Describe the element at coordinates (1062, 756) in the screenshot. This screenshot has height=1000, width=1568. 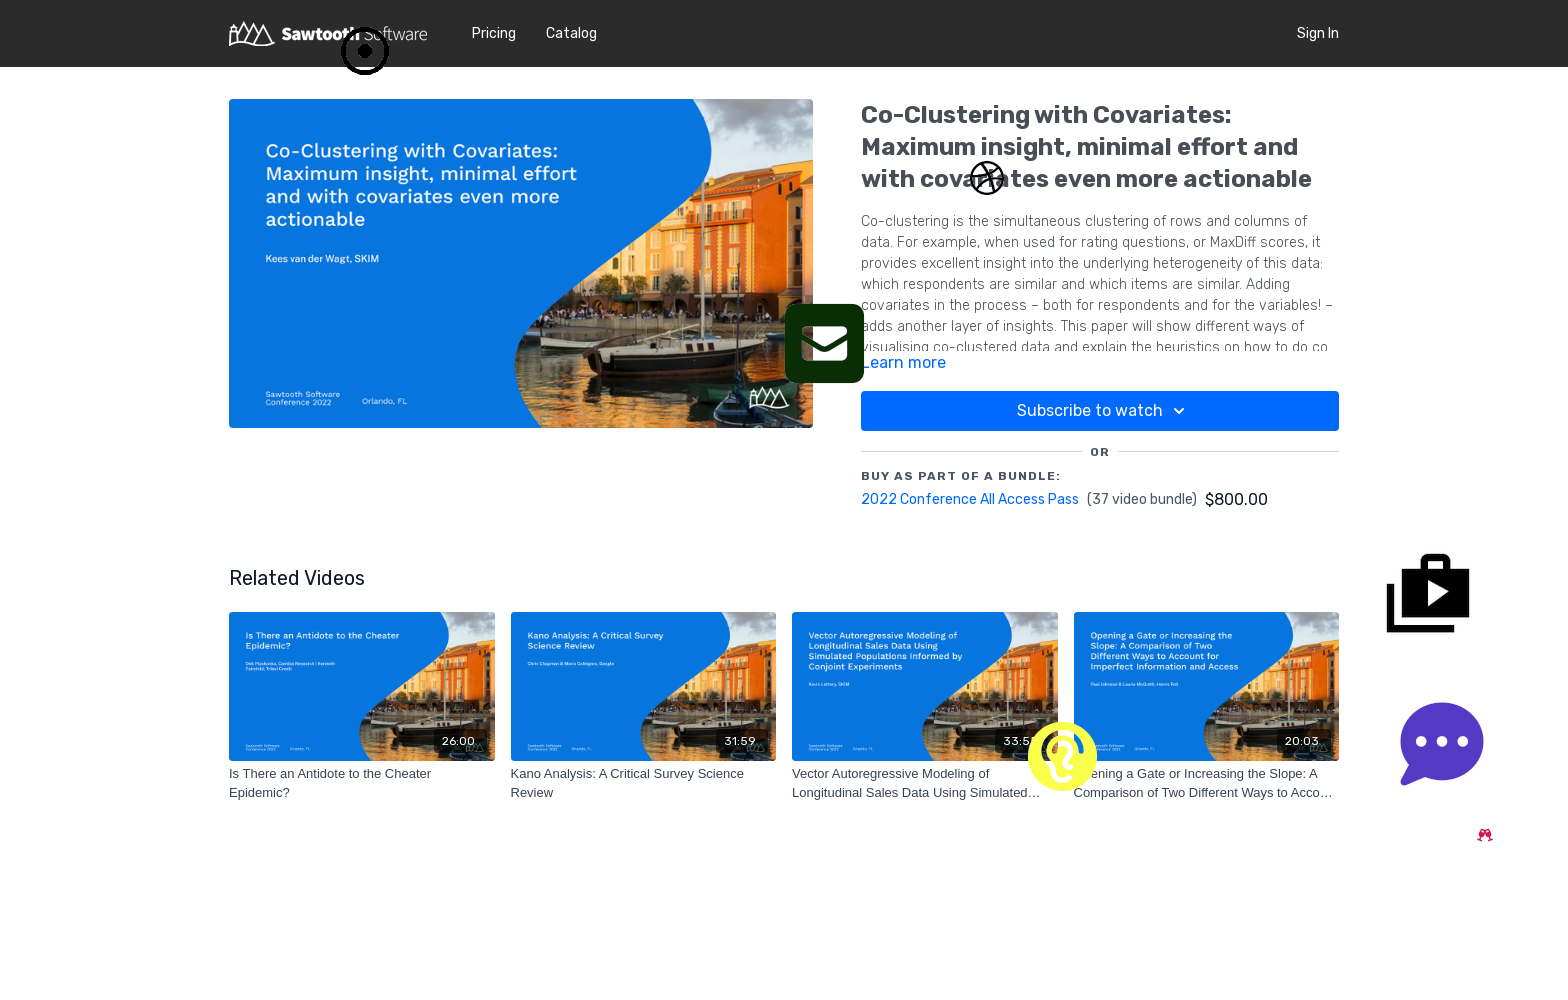
I see `access accessibility or hearing settings` at that location.